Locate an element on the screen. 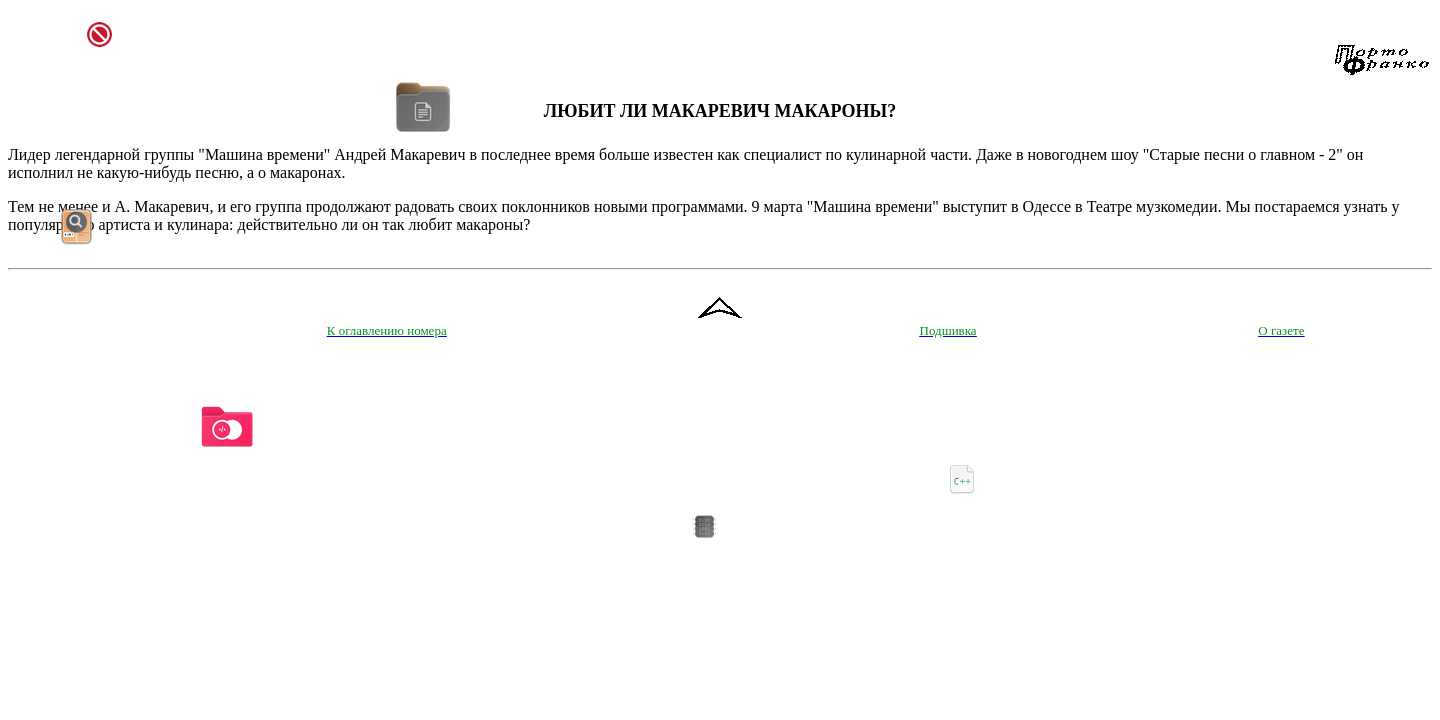 The image size is (1440, 720). delete or remove selected item is located at coordinates (99, 34).